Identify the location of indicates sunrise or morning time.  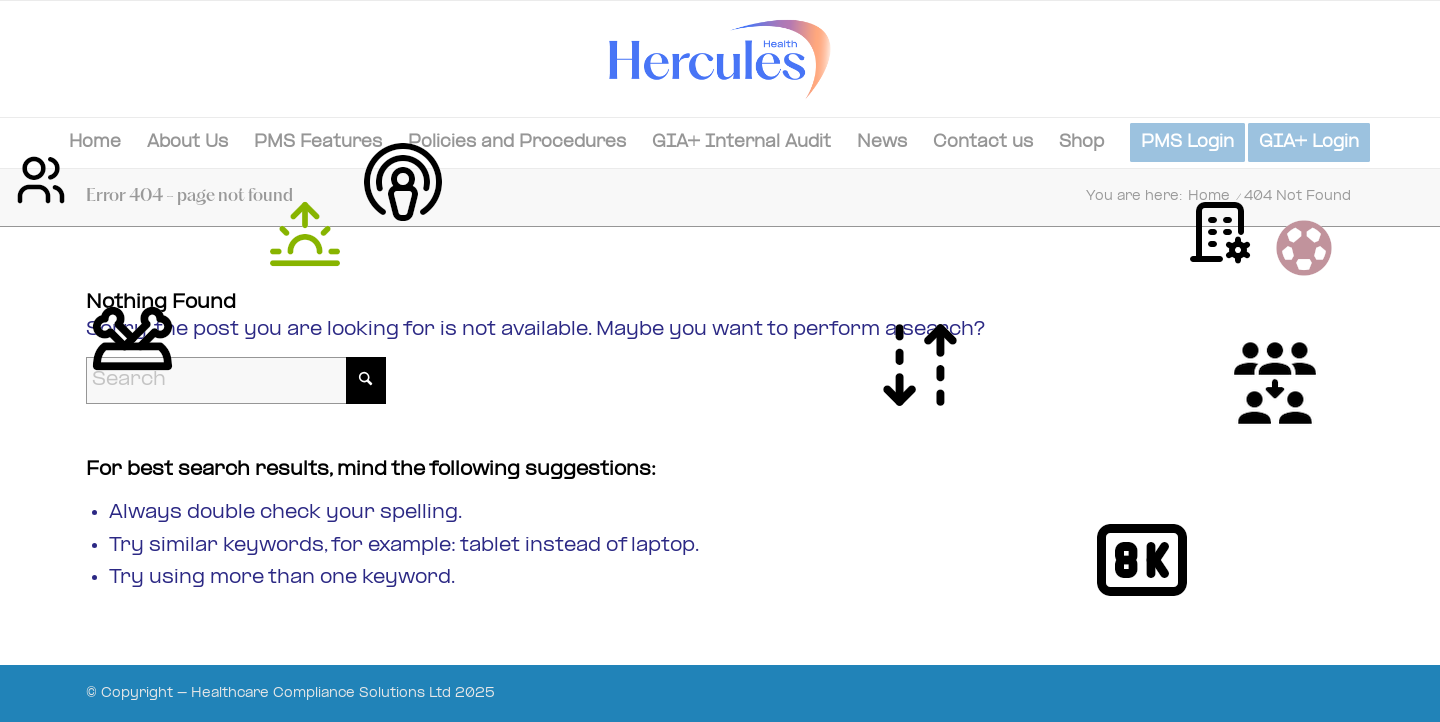
(305, 234).